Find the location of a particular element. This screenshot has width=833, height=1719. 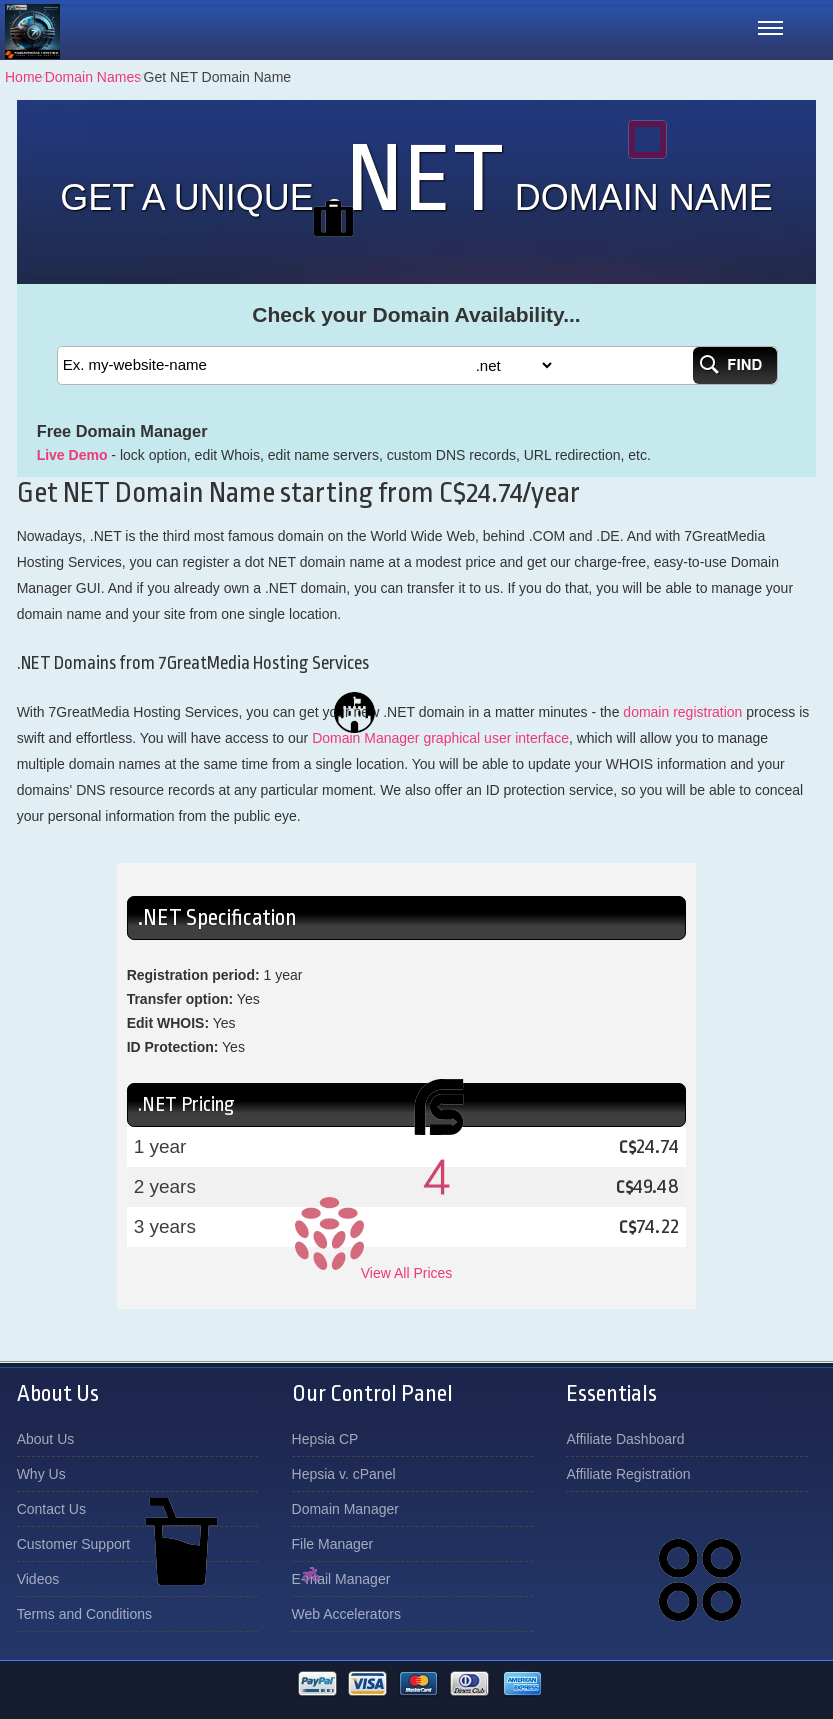

stop media playback is located at coordinates (647, 139).